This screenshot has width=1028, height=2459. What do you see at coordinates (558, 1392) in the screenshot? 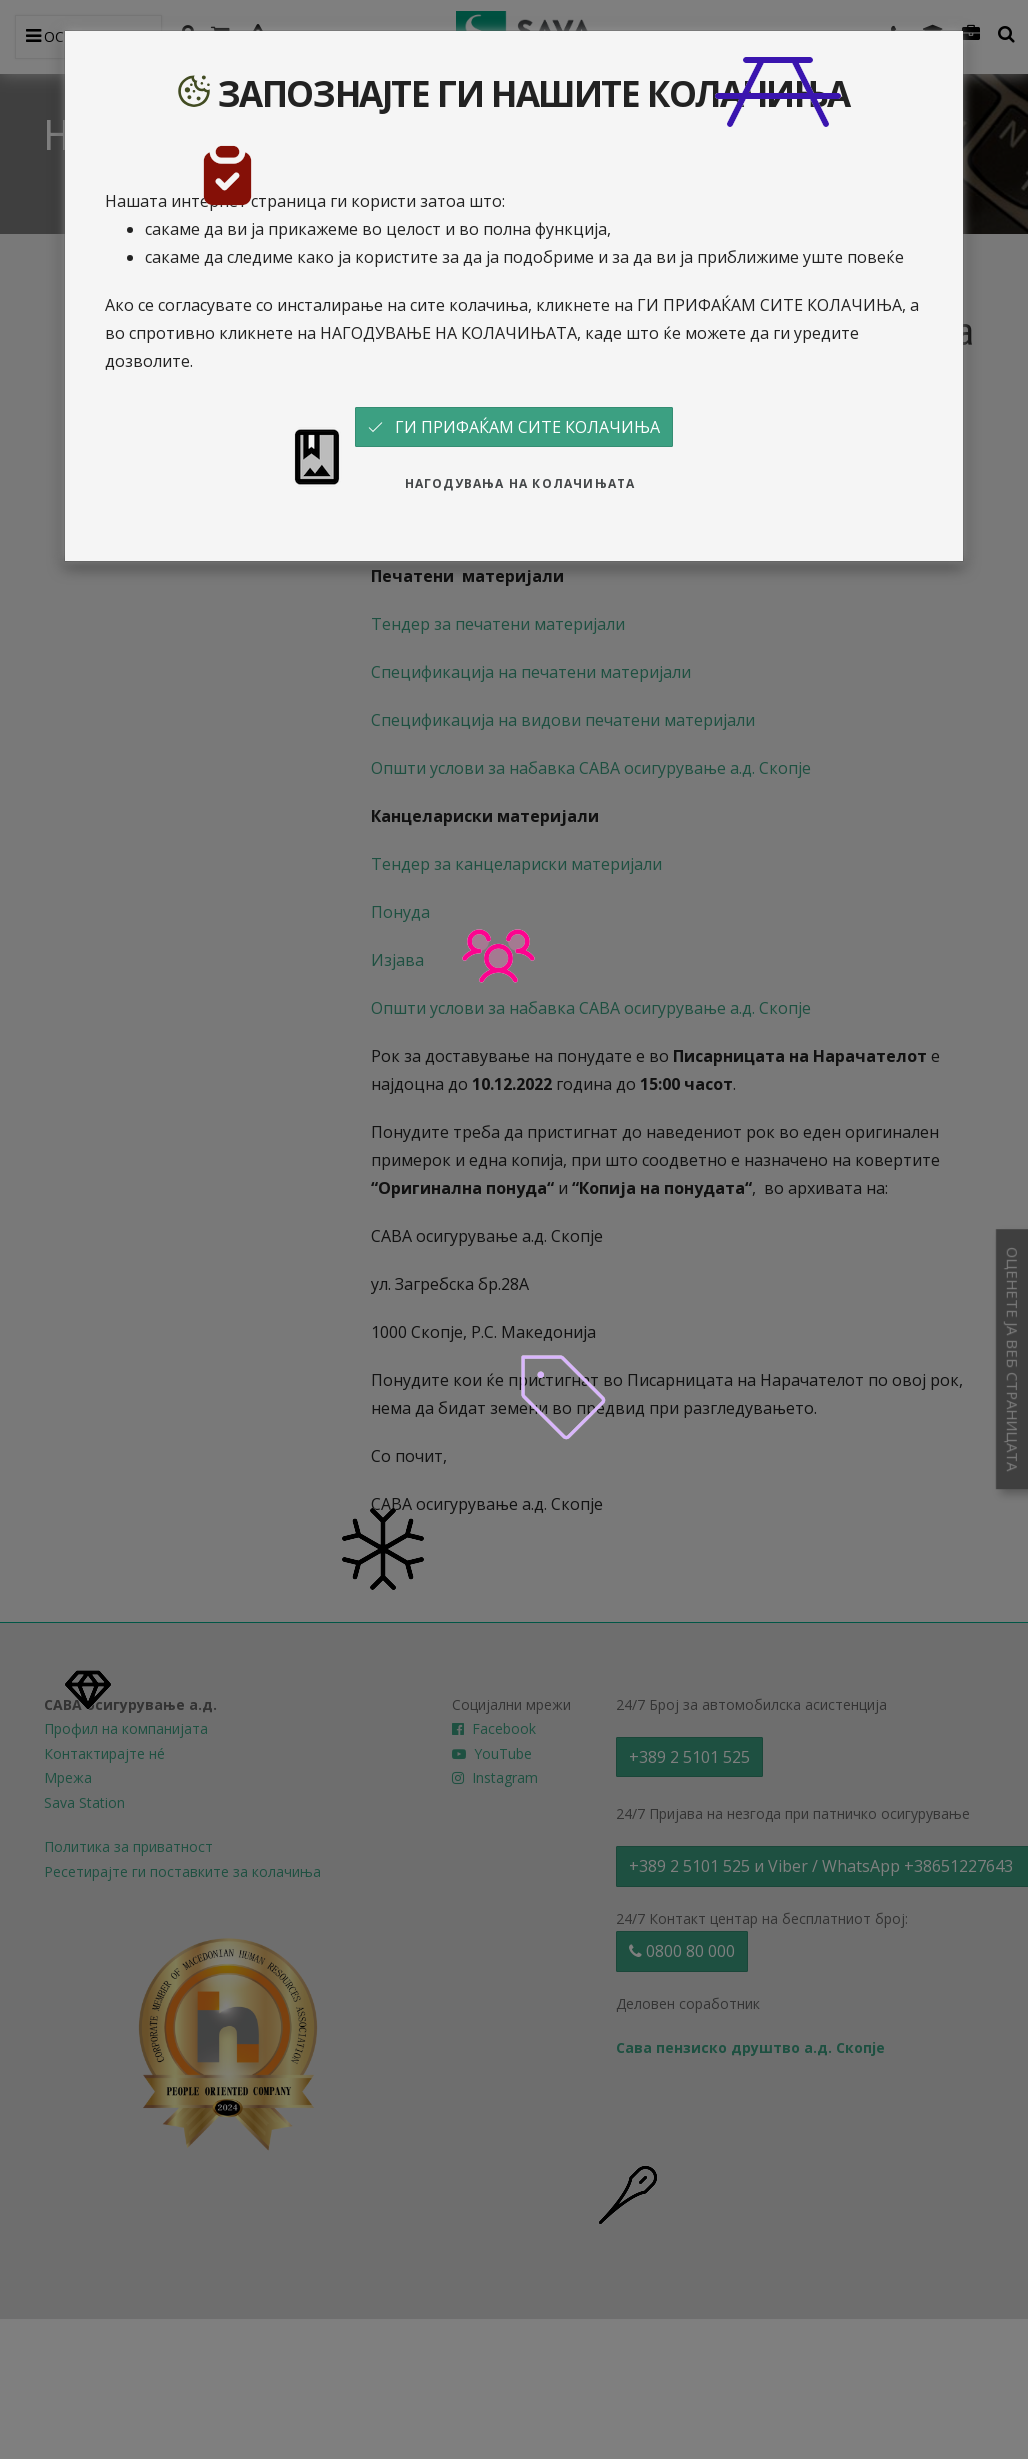
I see `add or manage tags for an item` at bounding box center [558, 1392].